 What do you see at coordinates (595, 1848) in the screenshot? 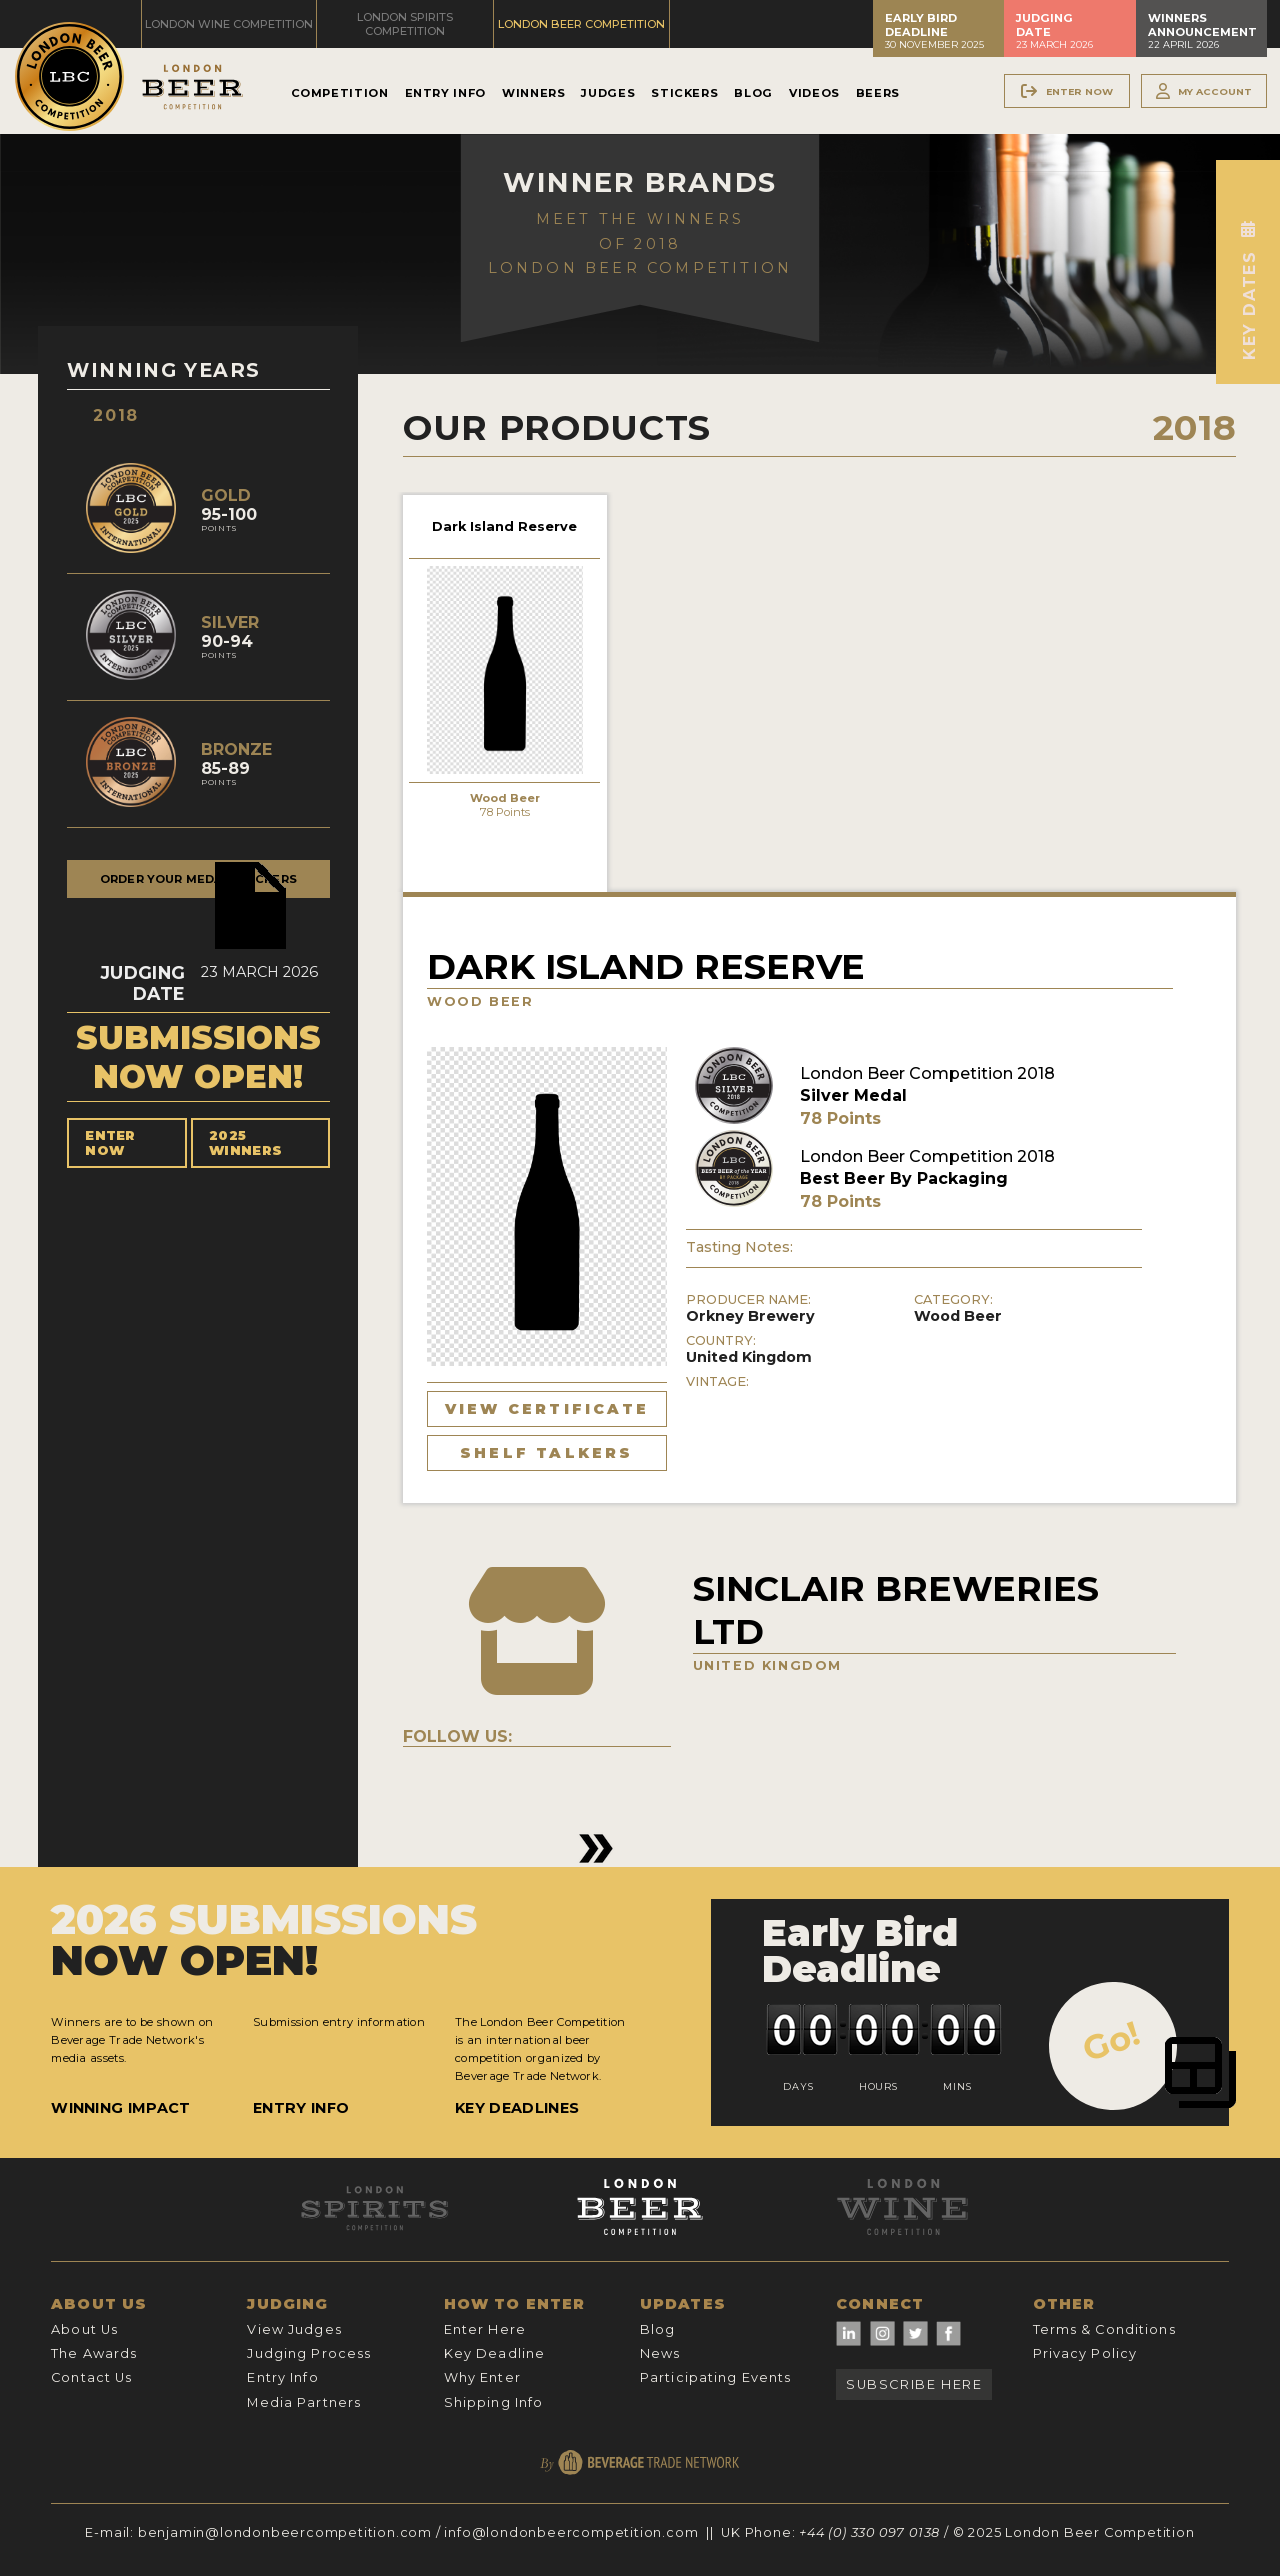
I see `skip forward or advance quickly` at bounding box center [595, 1848].